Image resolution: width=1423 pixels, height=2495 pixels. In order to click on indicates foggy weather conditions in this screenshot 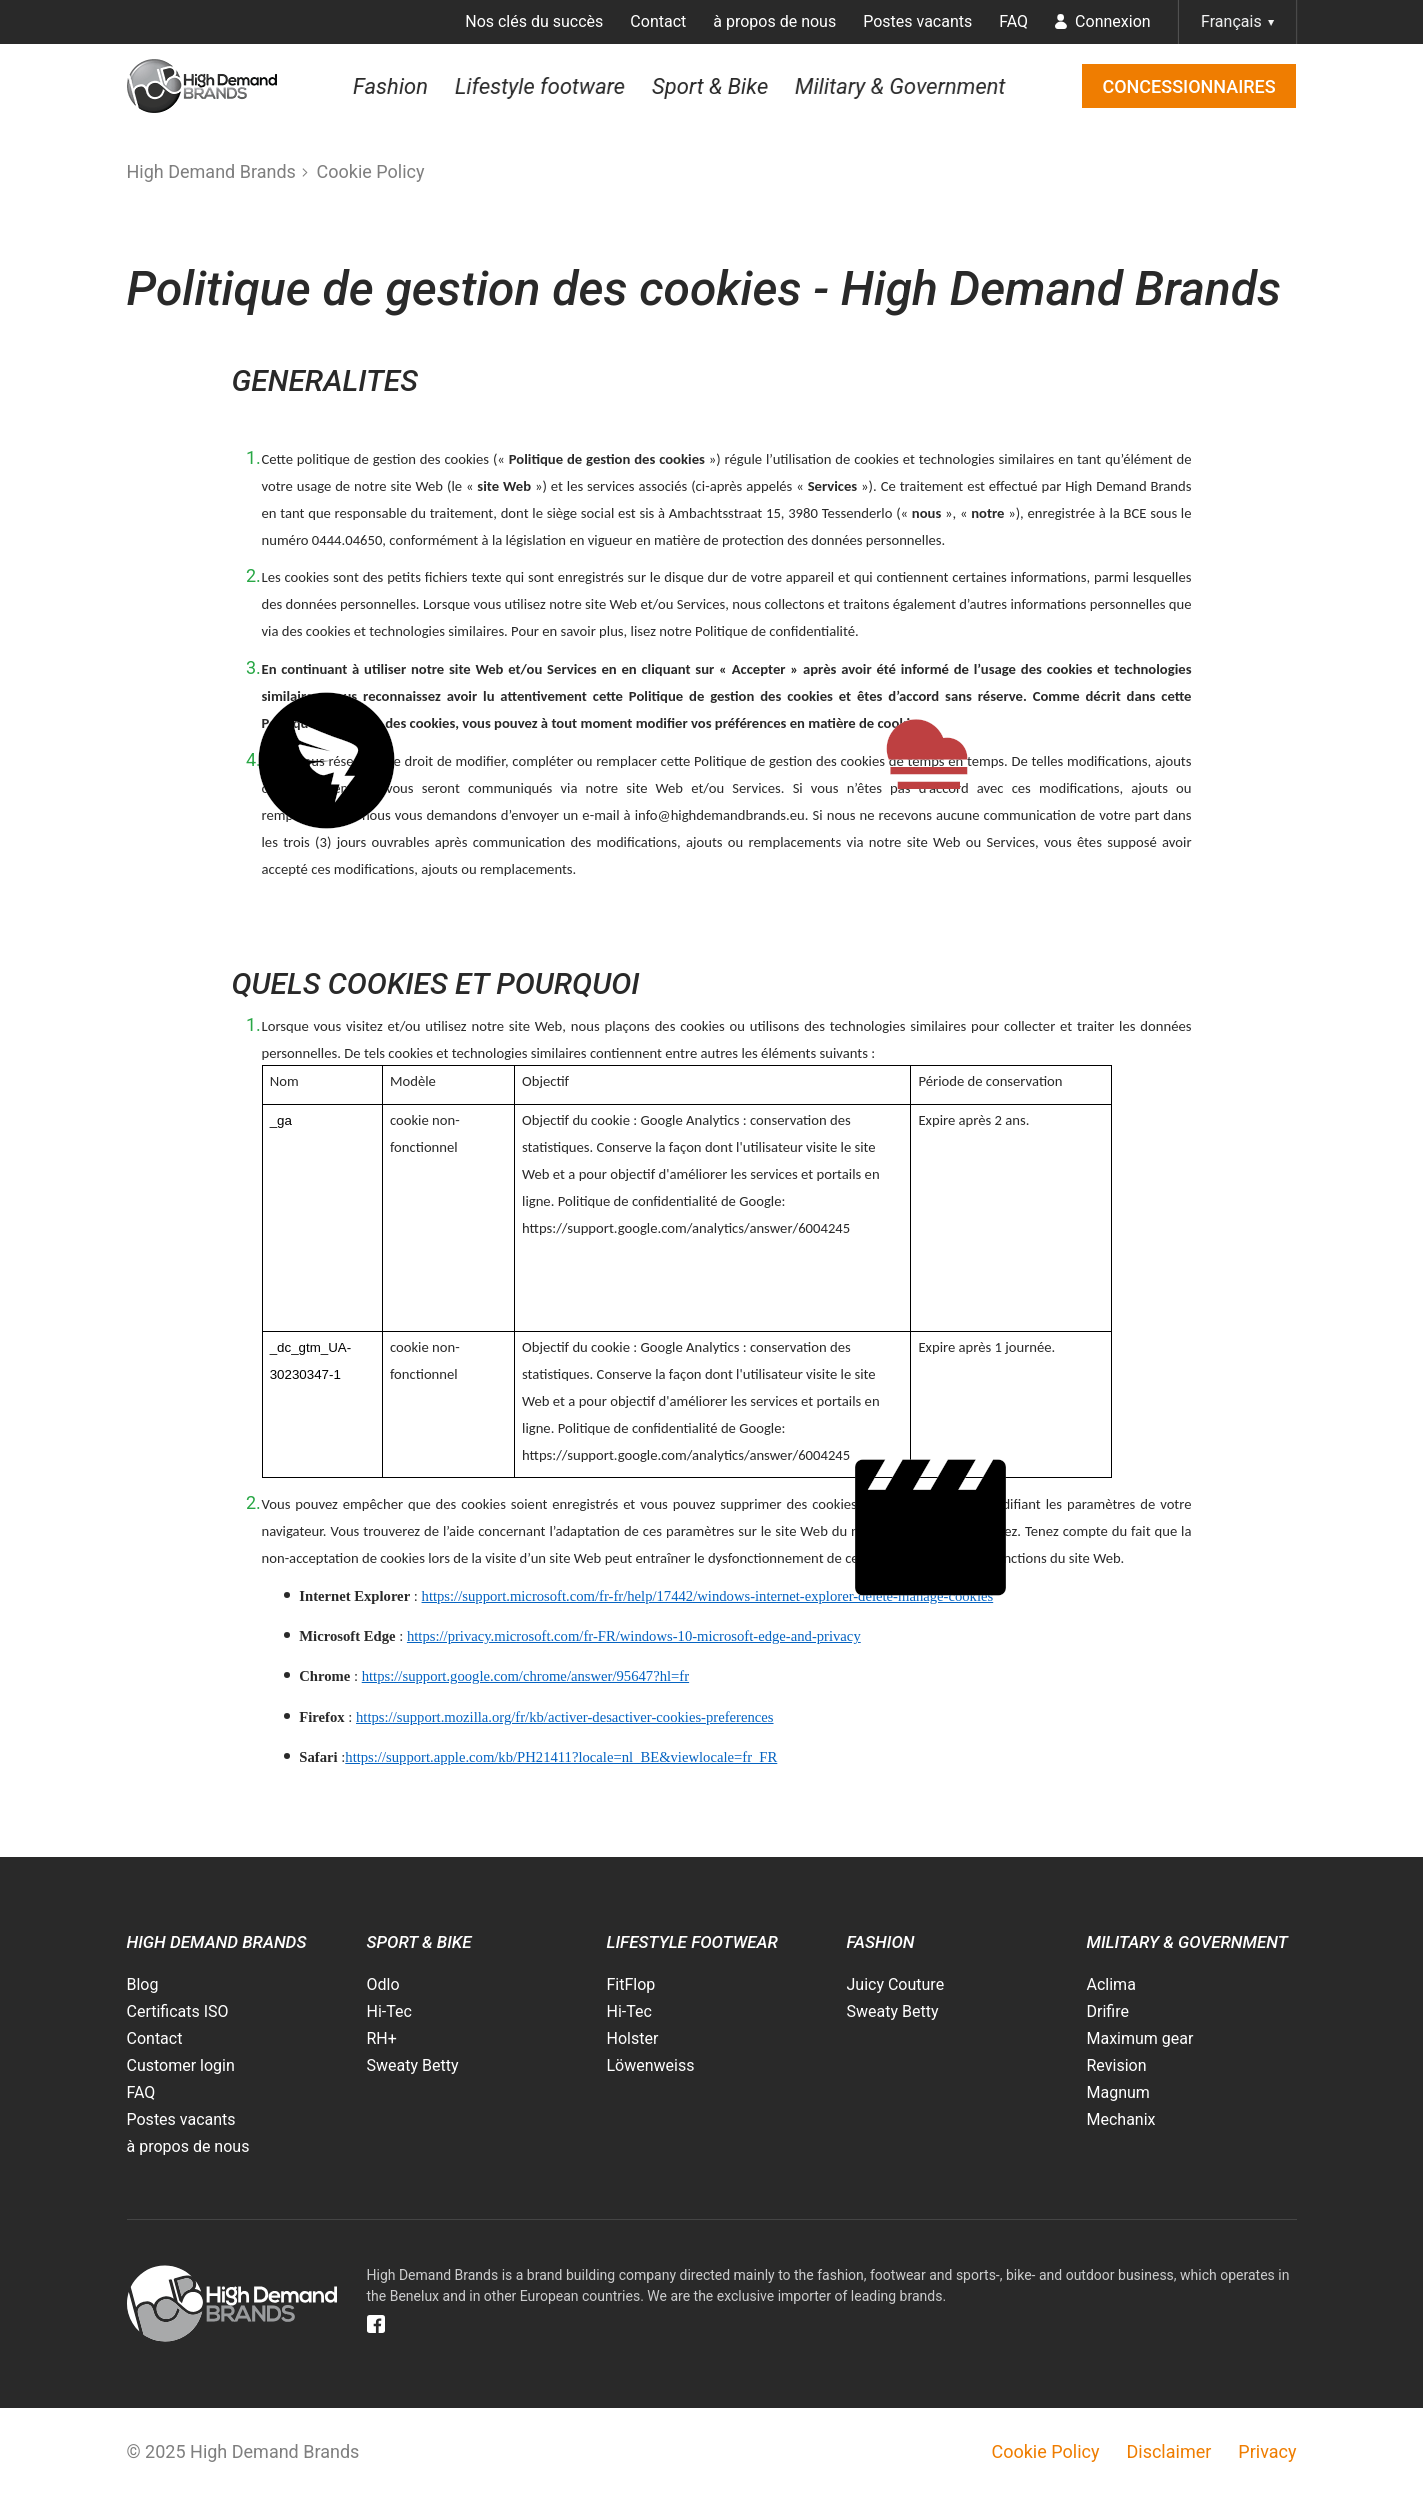, I will do `click(927, 756)`.